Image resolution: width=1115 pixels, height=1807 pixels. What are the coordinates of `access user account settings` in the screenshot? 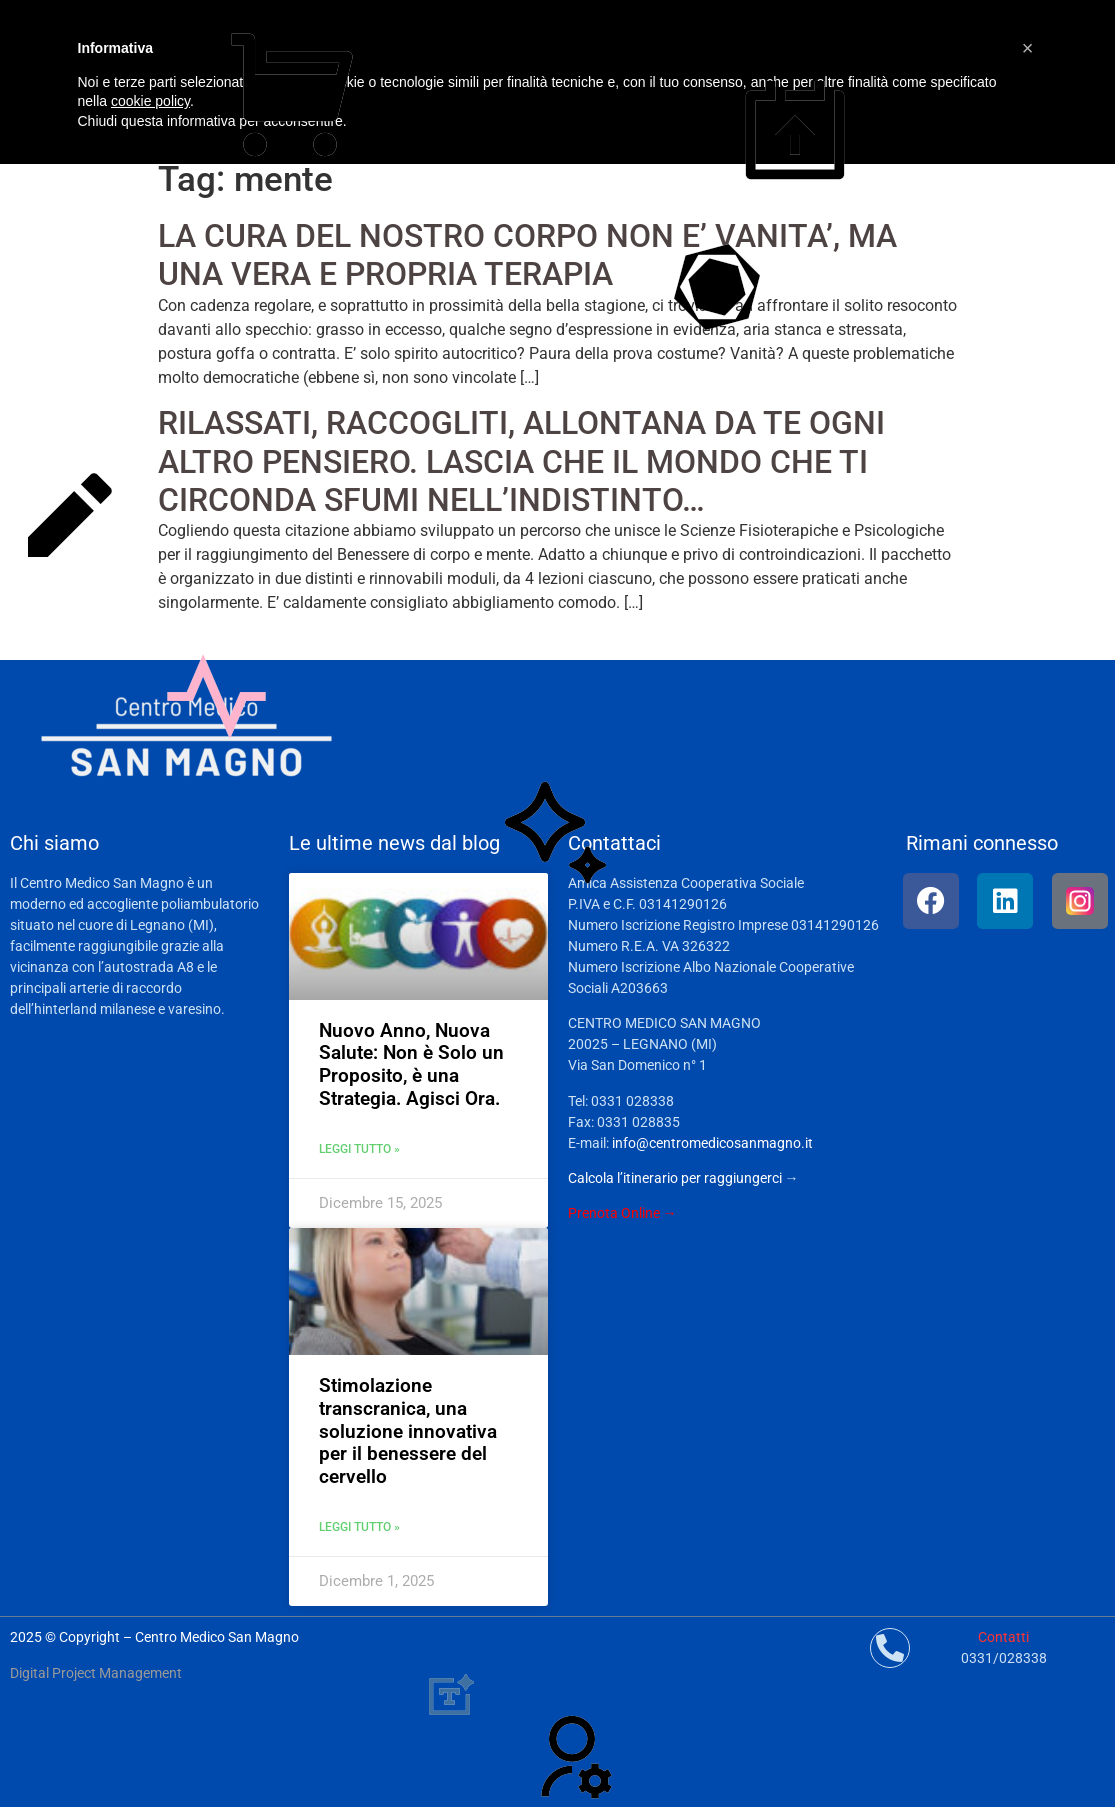 It's located at (572, 1758).